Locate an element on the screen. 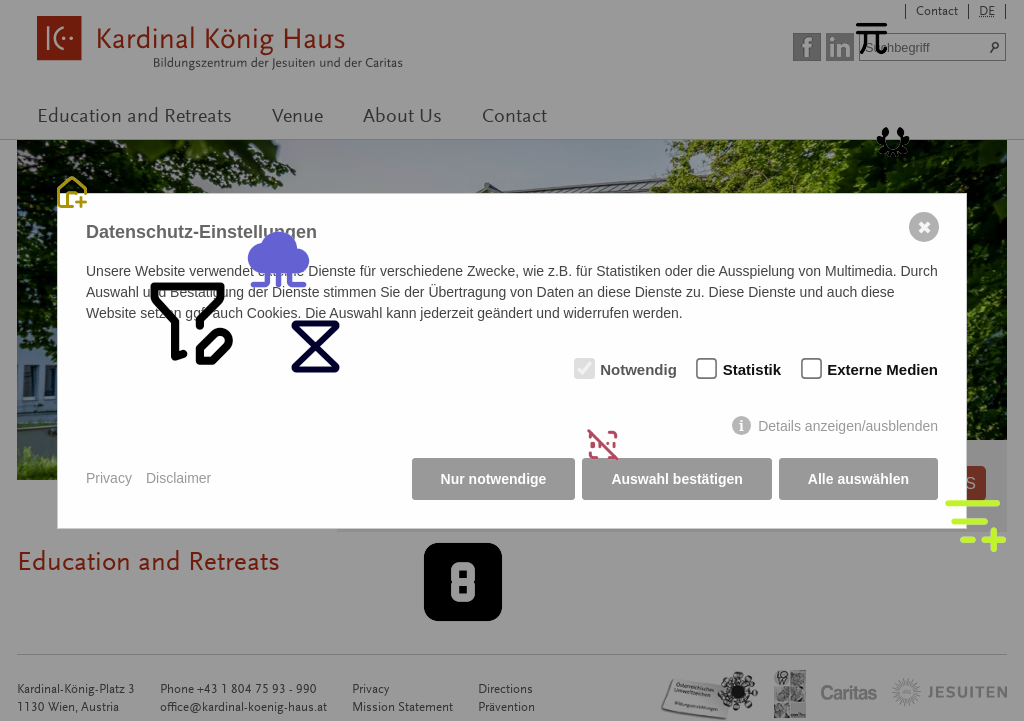  indicates chinese yuan/renminbi currency is located at coordinates (871, 38).